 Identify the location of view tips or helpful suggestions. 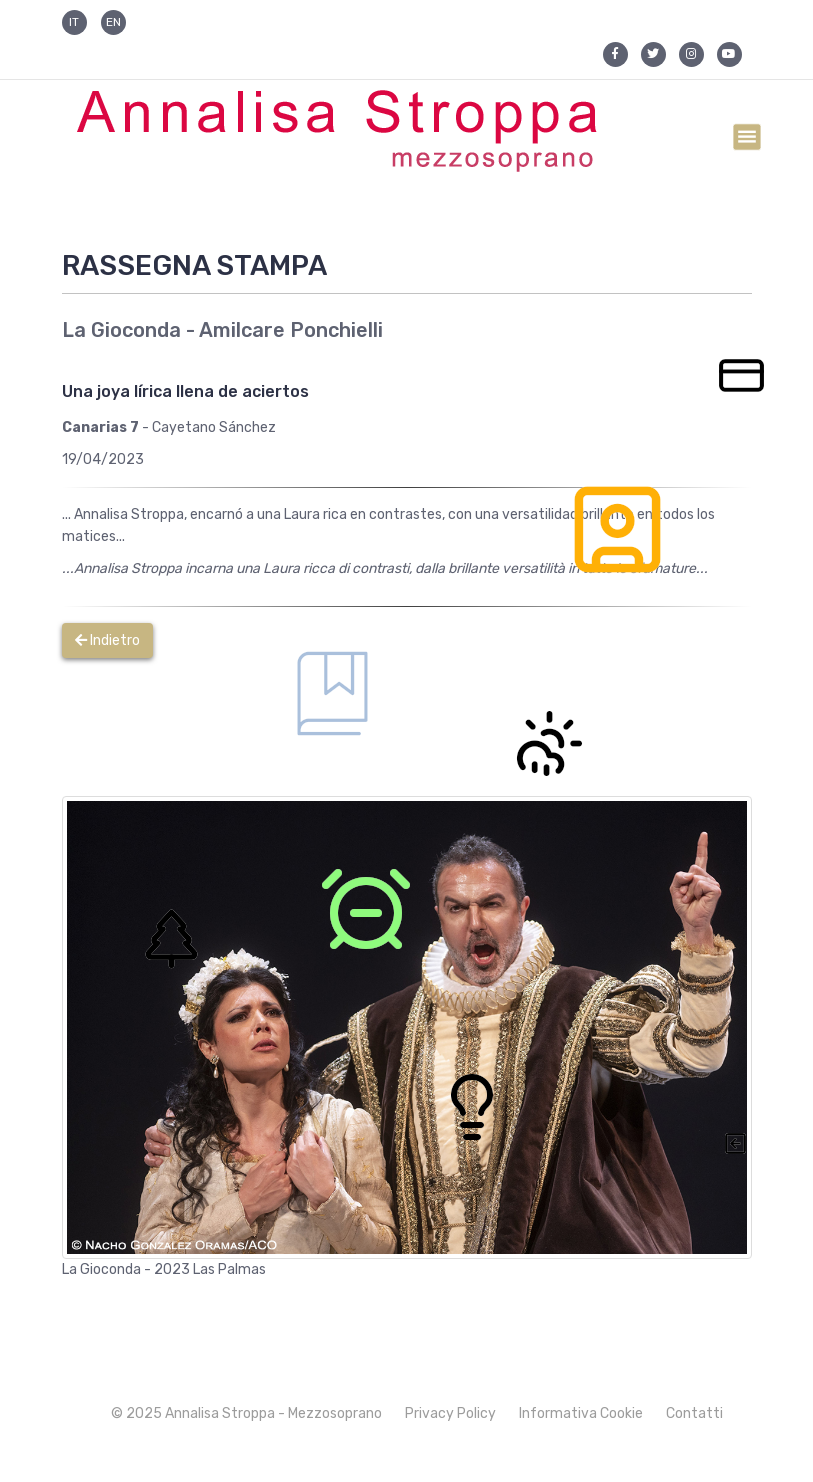
(472, 1107).